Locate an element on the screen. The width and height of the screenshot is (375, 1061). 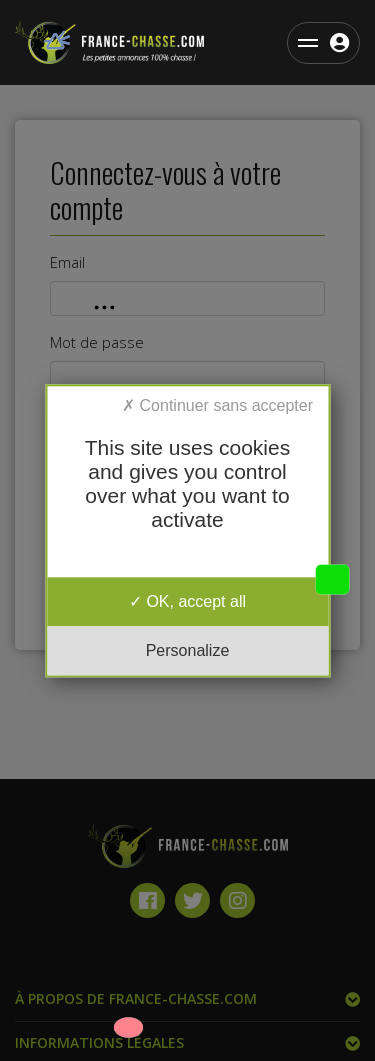
open more options menu is located at coordinates (104, 307).